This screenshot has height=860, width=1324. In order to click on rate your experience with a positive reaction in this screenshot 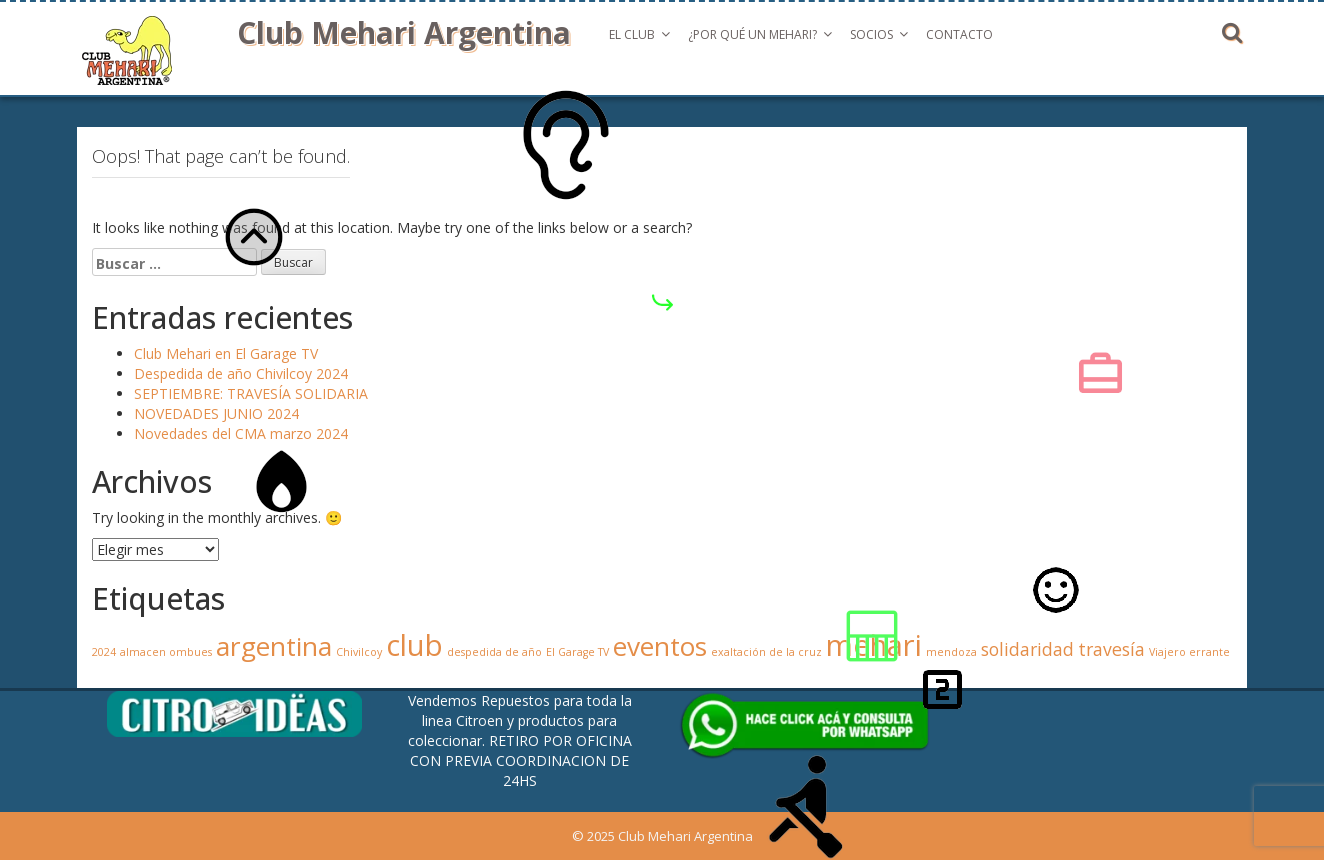, I will do `click(1056, 590)`.